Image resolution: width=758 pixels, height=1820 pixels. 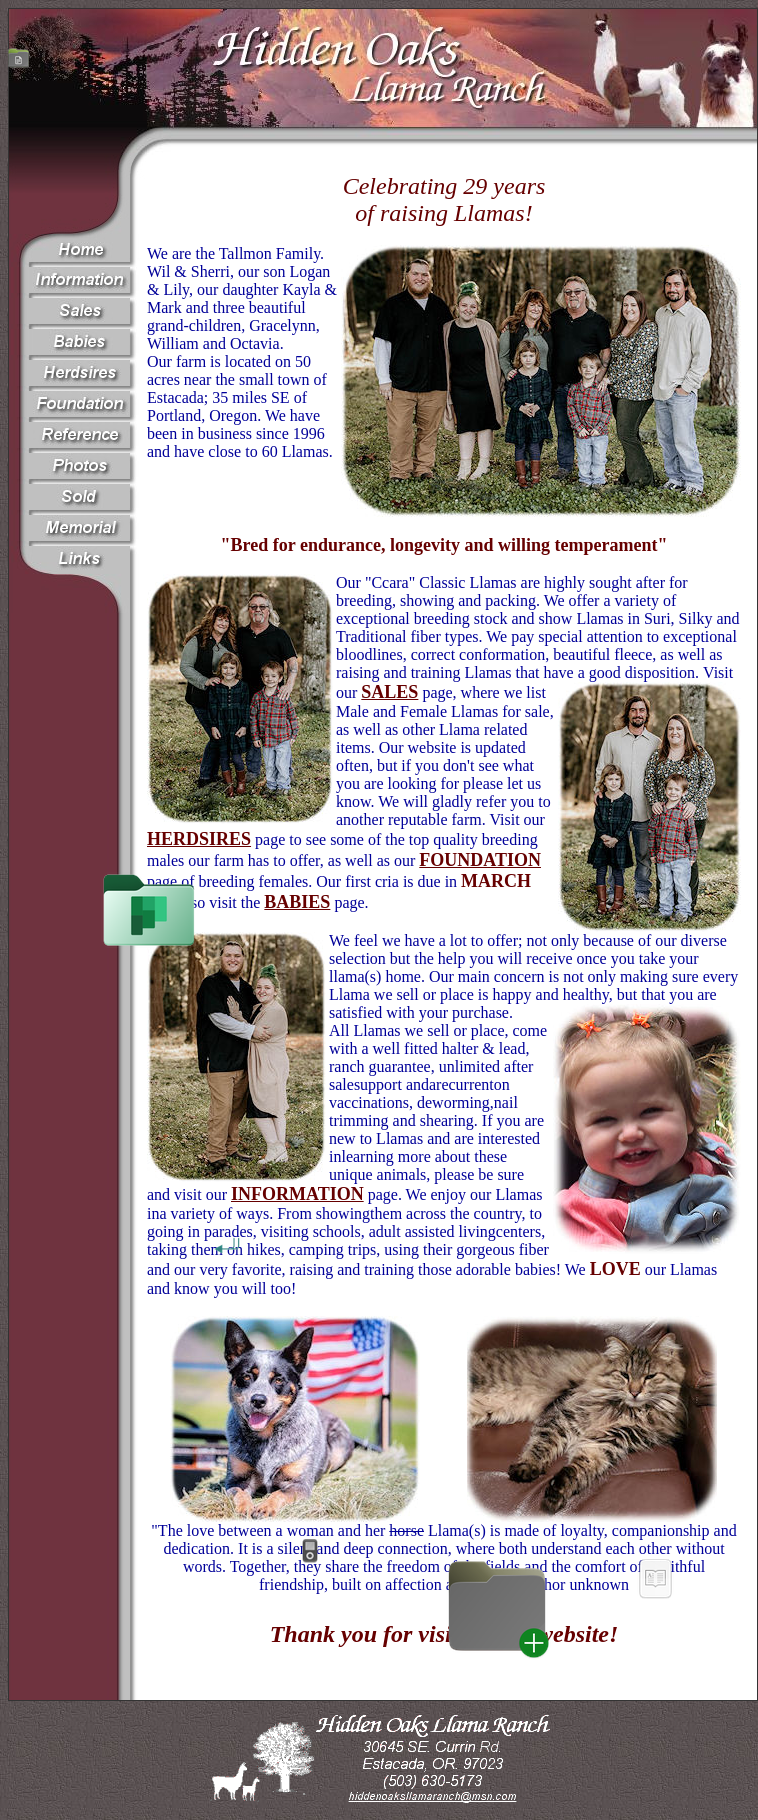 What do you see at coordinates (310, 1551) in the screenshot?
I see `multimedia player device icon` at bounding box center [310, 1551].